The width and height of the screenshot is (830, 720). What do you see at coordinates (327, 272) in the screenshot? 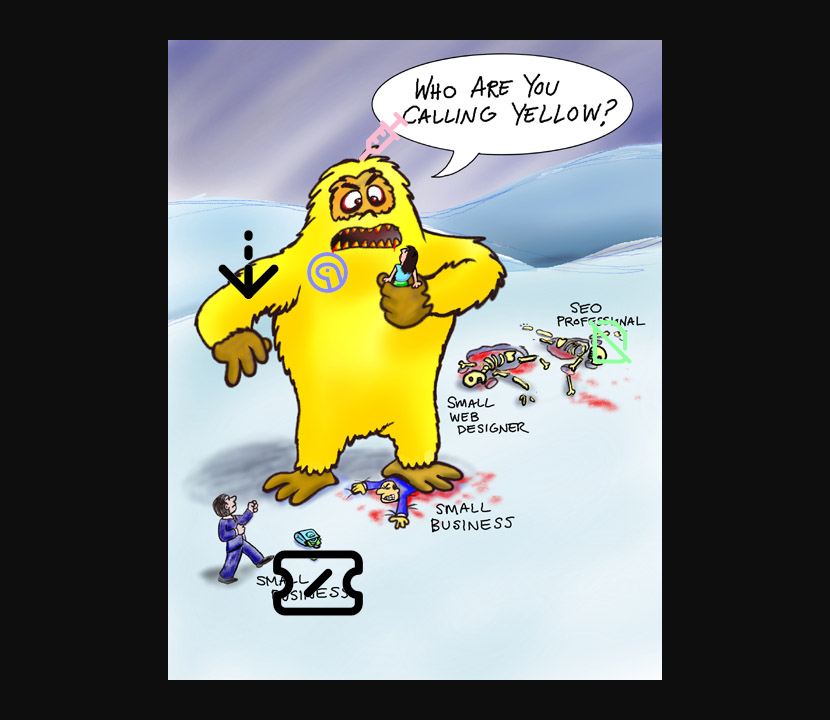
I see `link to Deno runtime or project` at bounding box center [327, 272].